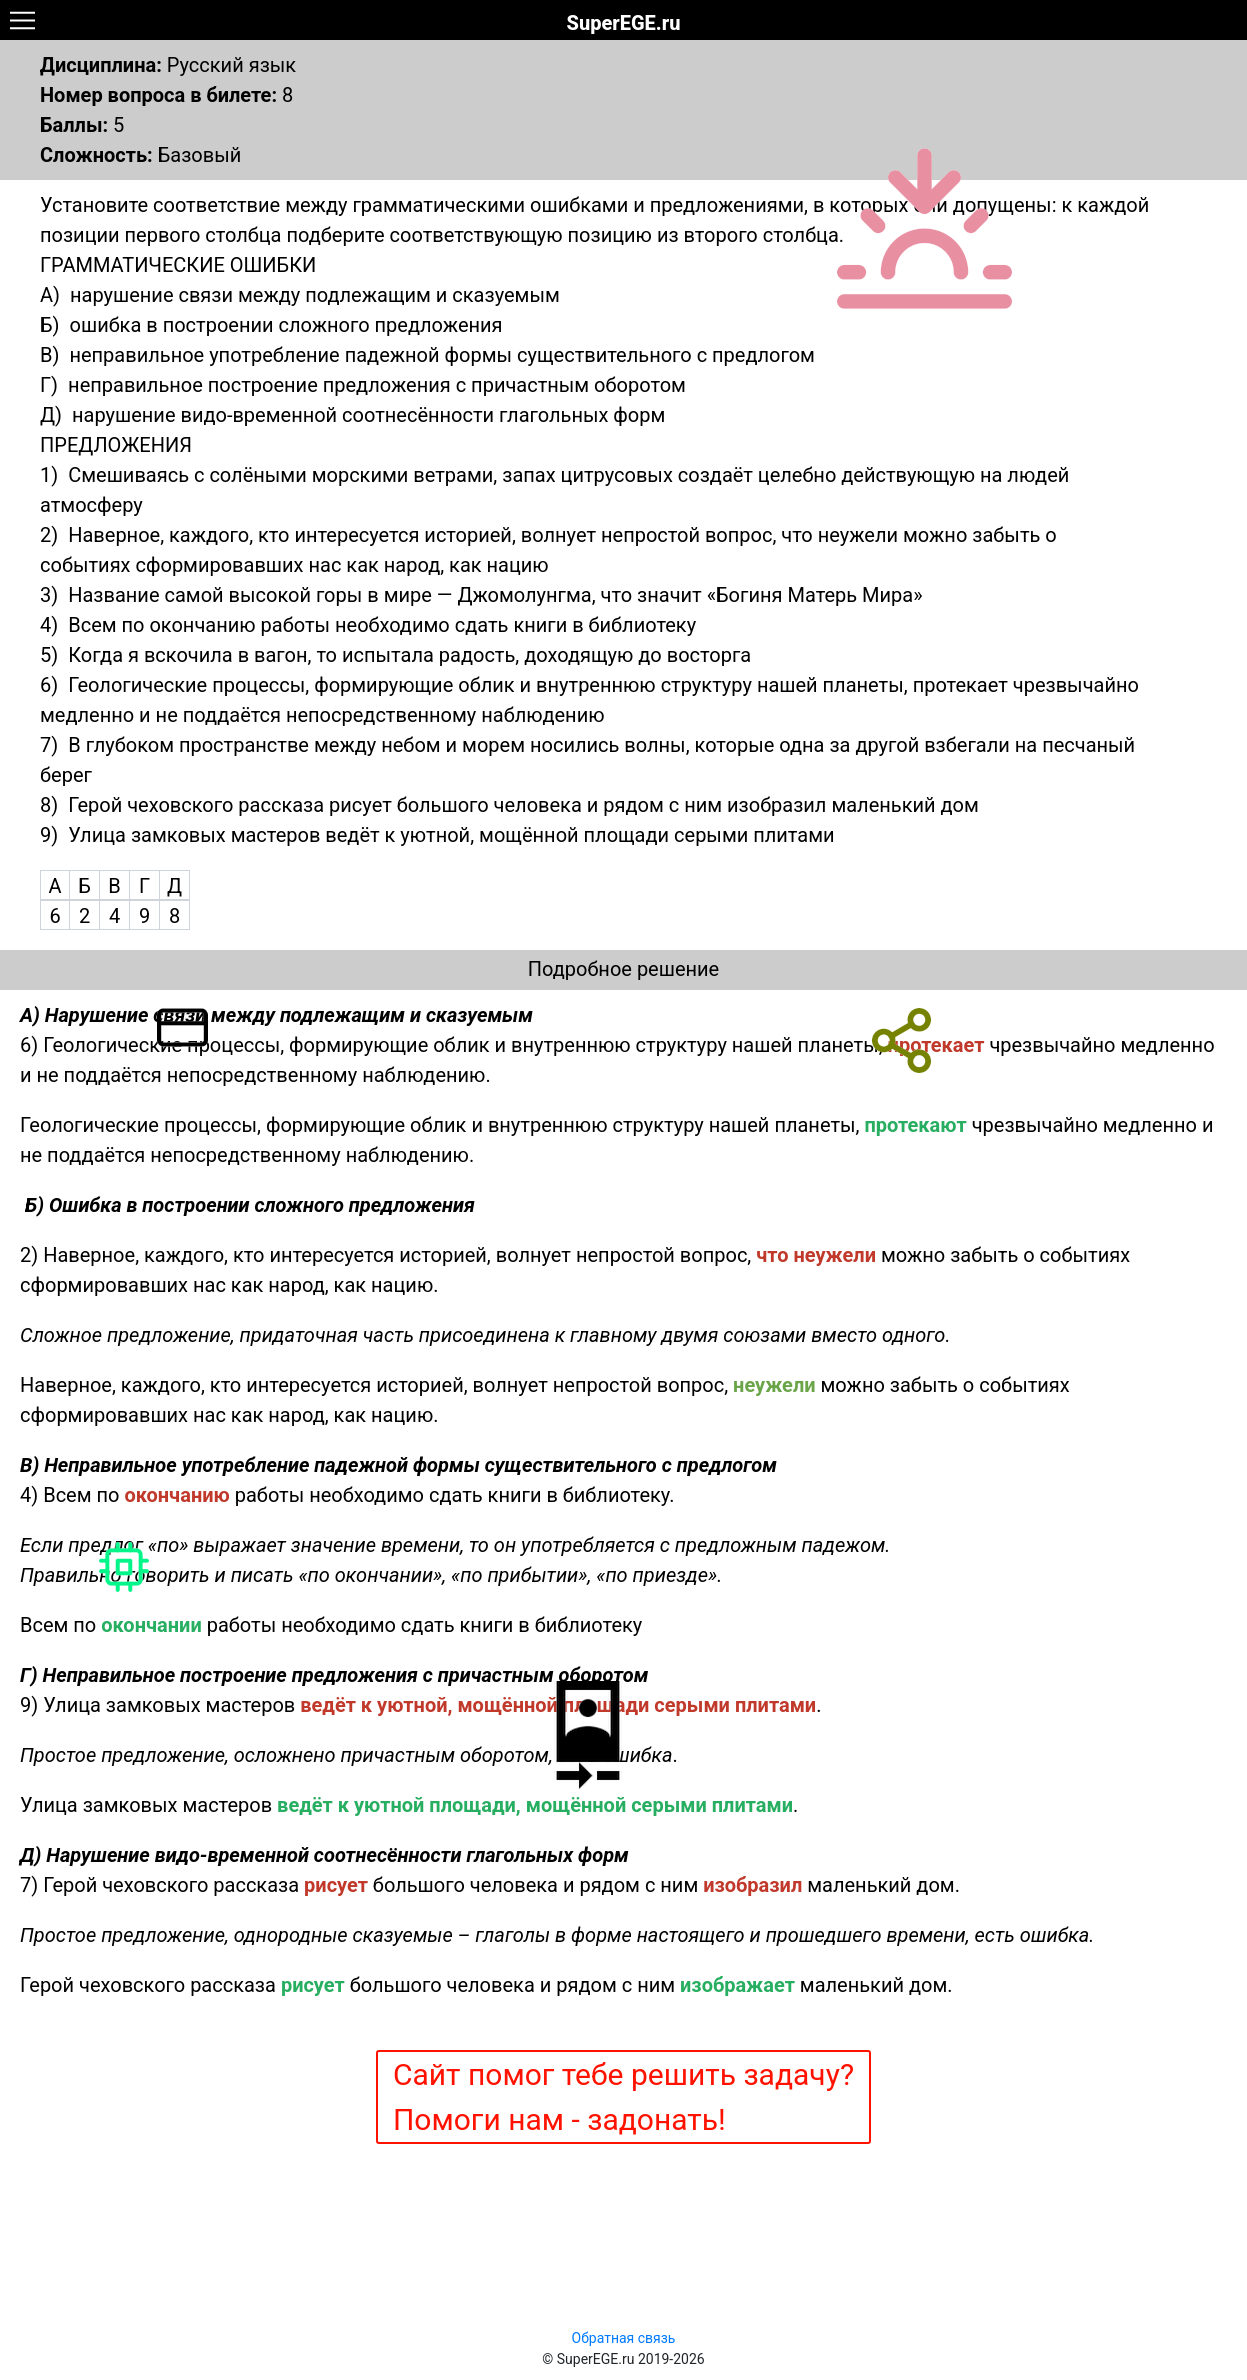  I want to click on set display to evening or night mode, so click(924, 228).